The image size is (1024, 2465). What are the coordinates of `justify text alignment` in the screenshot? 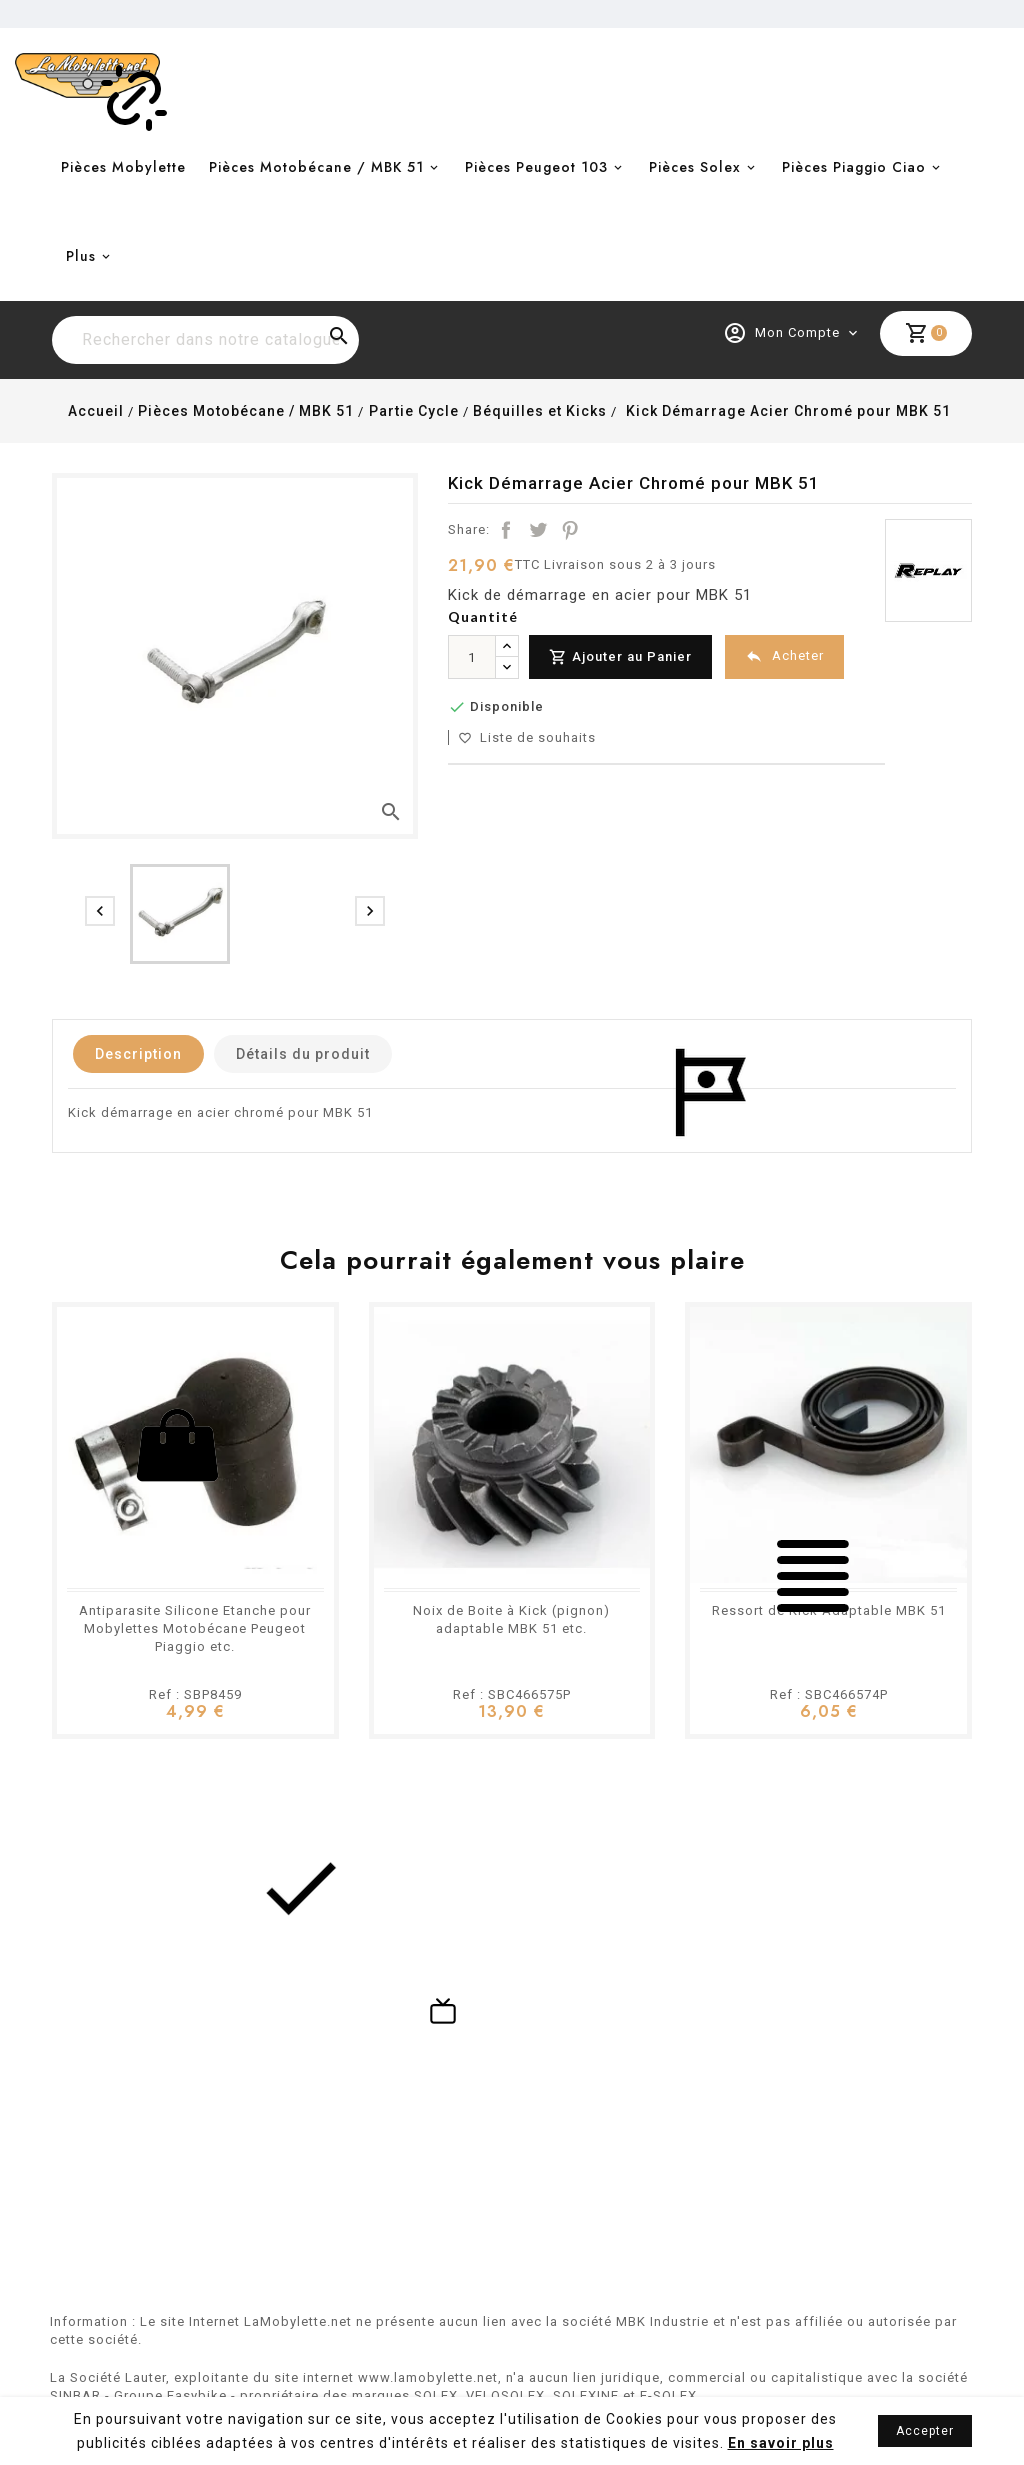 It's located at (813, 1576).